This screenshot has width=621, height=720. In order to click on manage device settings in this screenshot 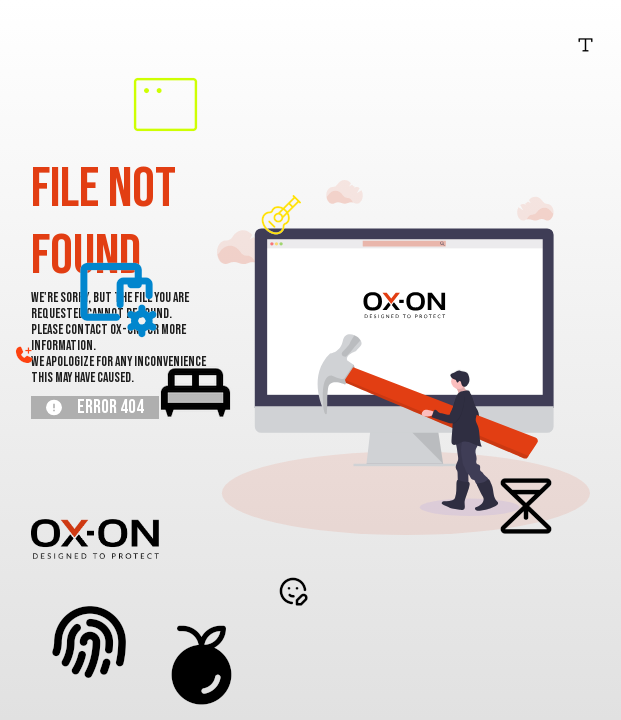, I will do `click(116, 295)`.